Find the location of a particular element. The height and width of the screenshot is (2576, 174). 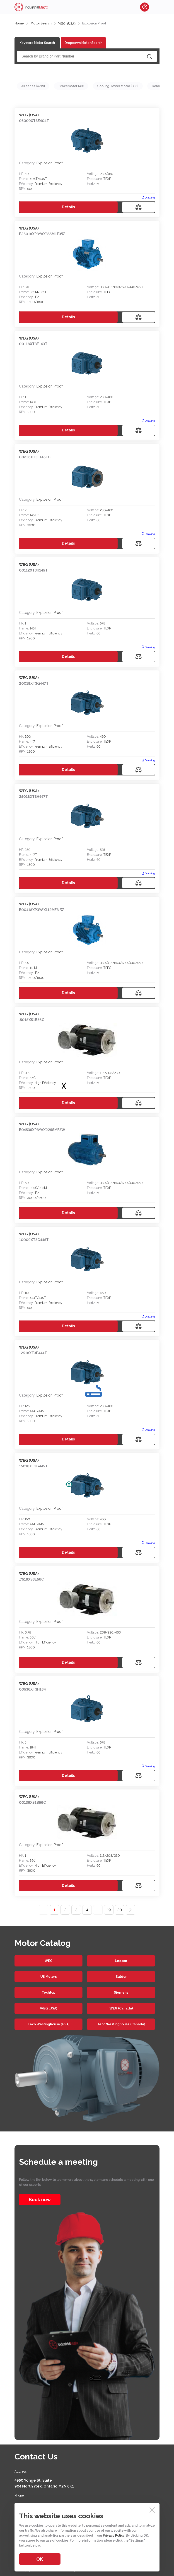

close or dismiss a window is located at coordinates (64, 1086).